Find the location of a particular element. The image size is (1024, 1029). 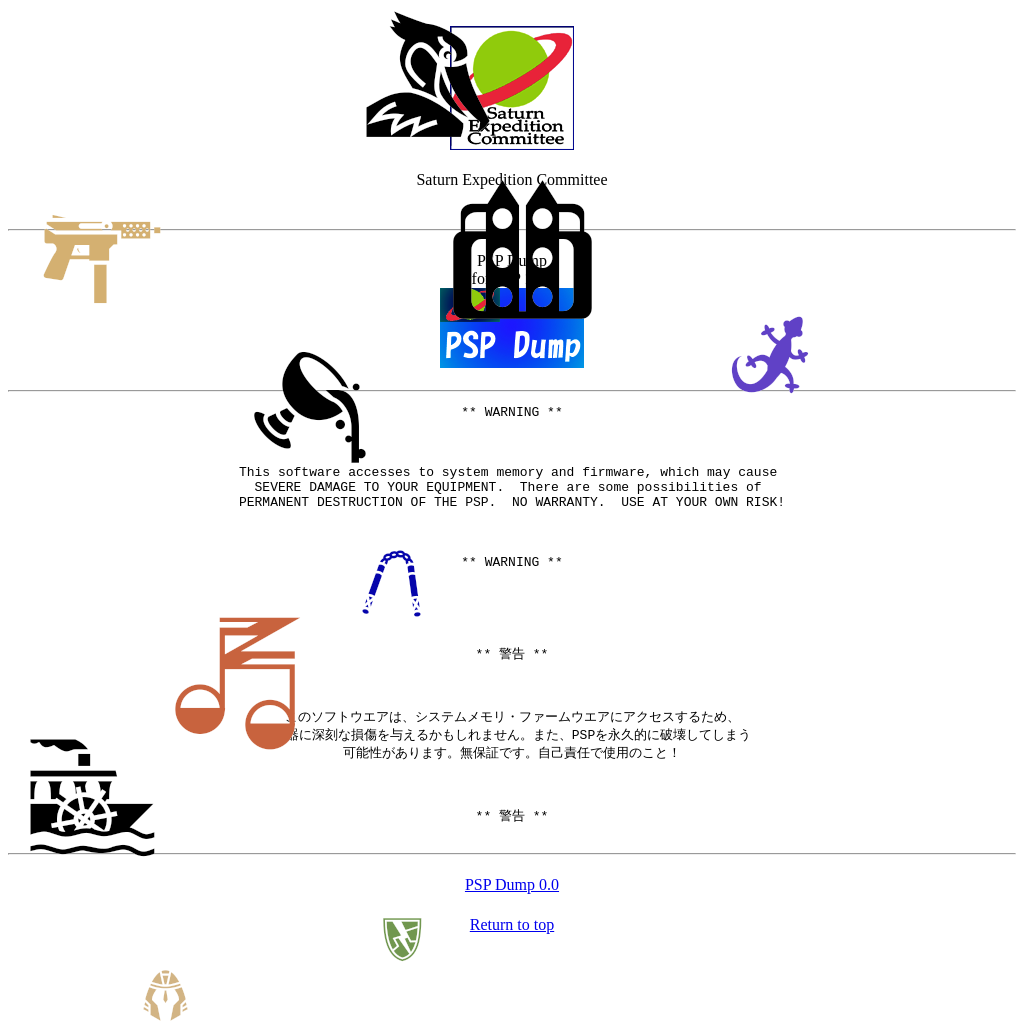

gecko or lizard character in a game interface is located at coordinates (769, 354).